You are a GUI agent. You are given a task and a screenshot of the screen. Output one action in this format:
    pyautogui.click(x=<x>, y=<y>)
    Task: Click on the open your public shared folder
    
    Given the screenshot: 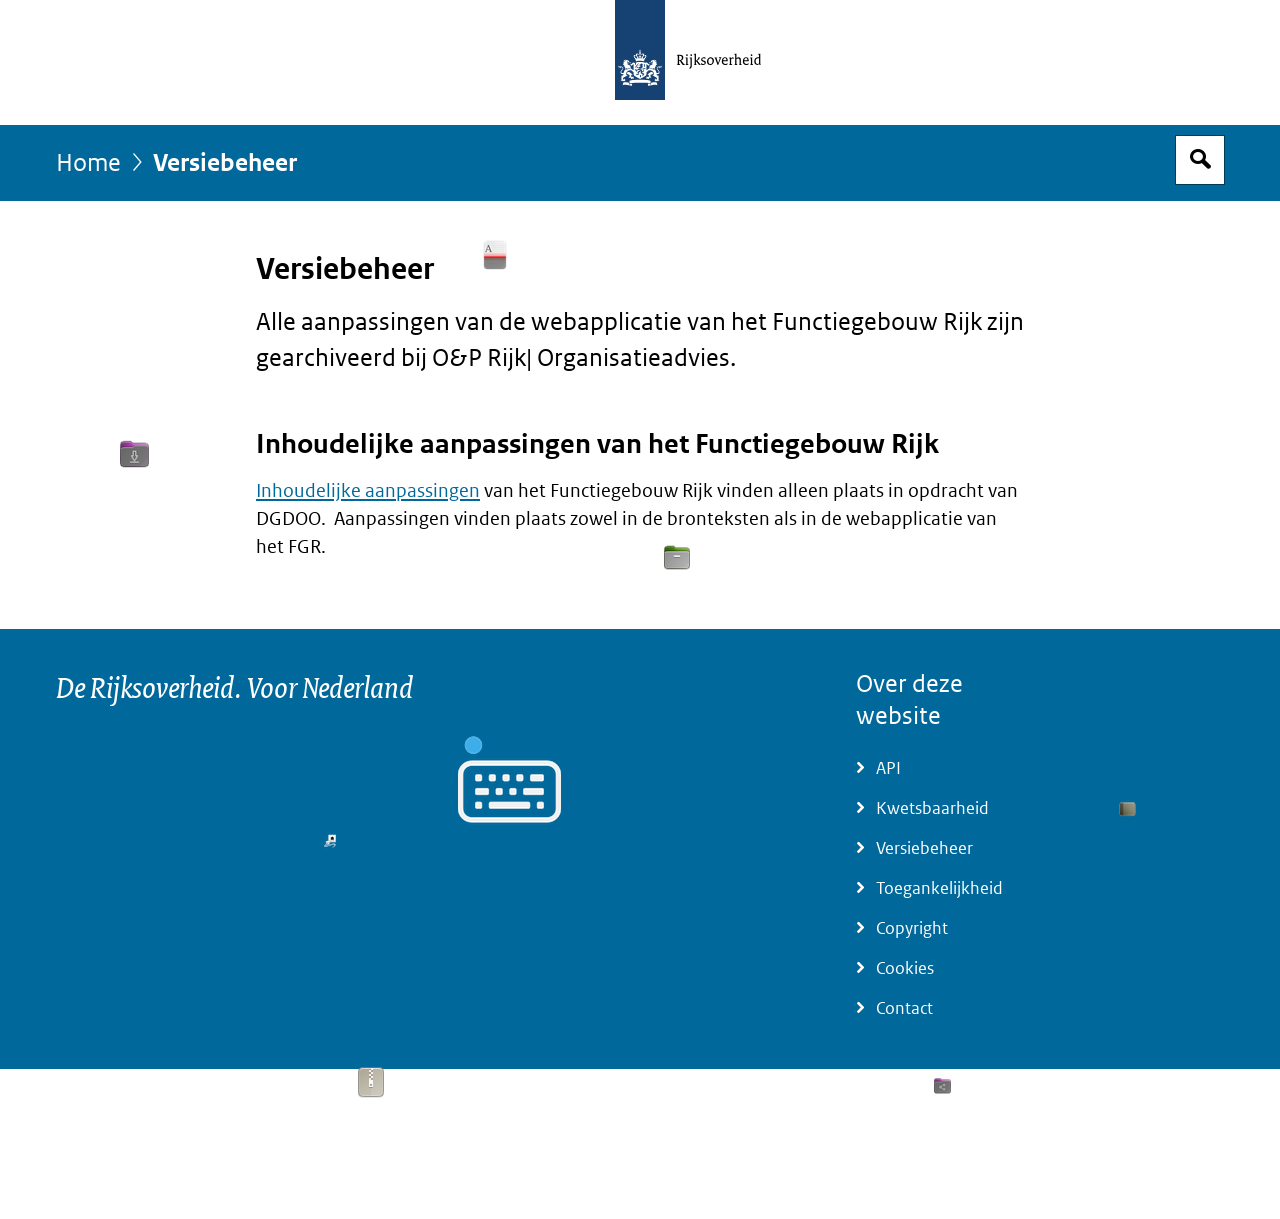 What is the action you would take?
    pyautogui.click(x=942, y=1085)
    